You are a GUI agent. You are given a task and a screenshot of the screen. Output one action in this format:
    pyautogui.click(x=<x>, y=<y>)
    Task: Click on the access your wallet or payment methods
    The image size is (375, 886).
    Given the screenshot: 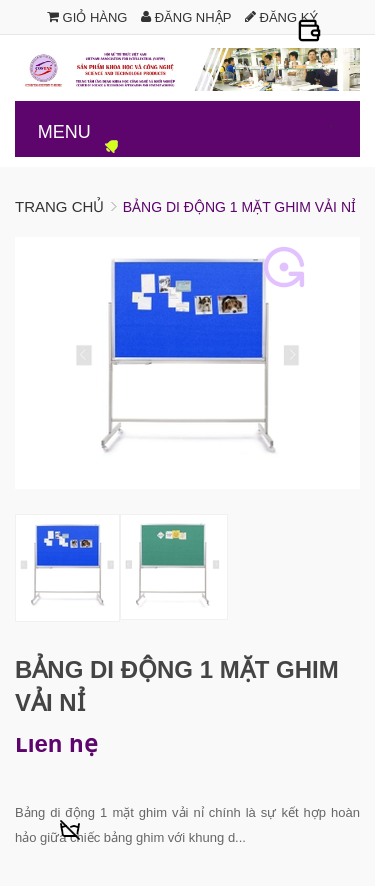 What is the action you would take?
    pyautogui.click(x=309, y=30)
    